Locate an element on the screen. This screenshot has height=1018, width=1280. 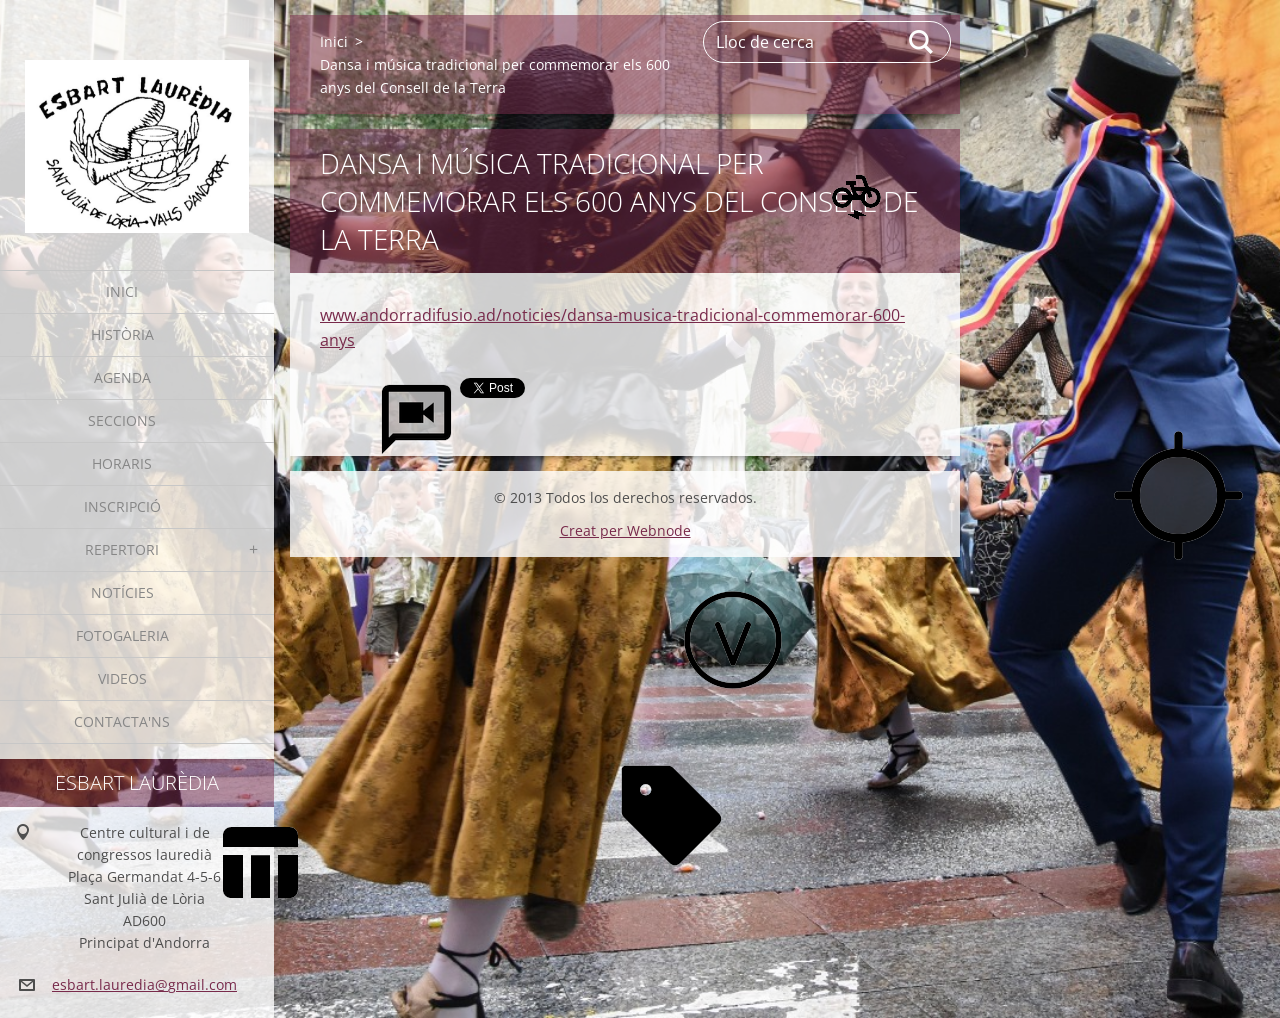
access current location is located at coordinates (1178, 495).